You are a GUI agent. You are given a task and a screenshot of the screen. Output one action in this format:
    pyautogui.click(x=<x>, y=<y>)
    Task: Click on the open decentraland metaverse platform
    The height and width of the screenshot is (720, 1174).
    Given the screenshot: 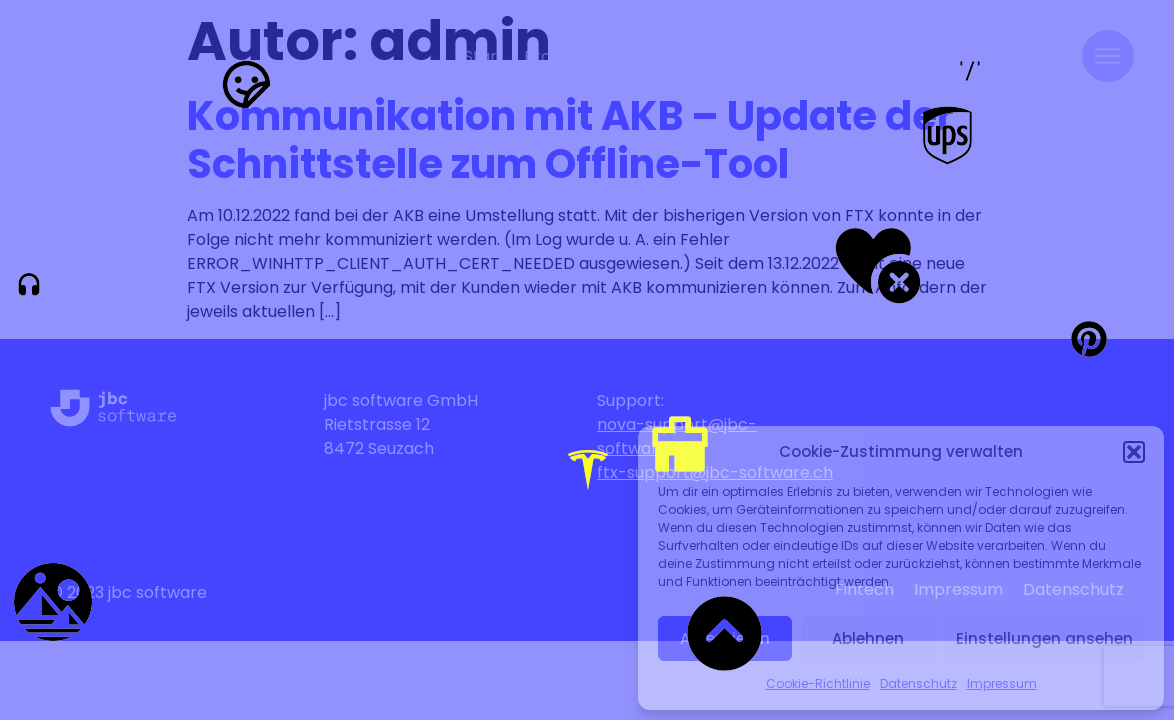 What is the action you would take?
    pyautogui.click(x=53, y=602)
    